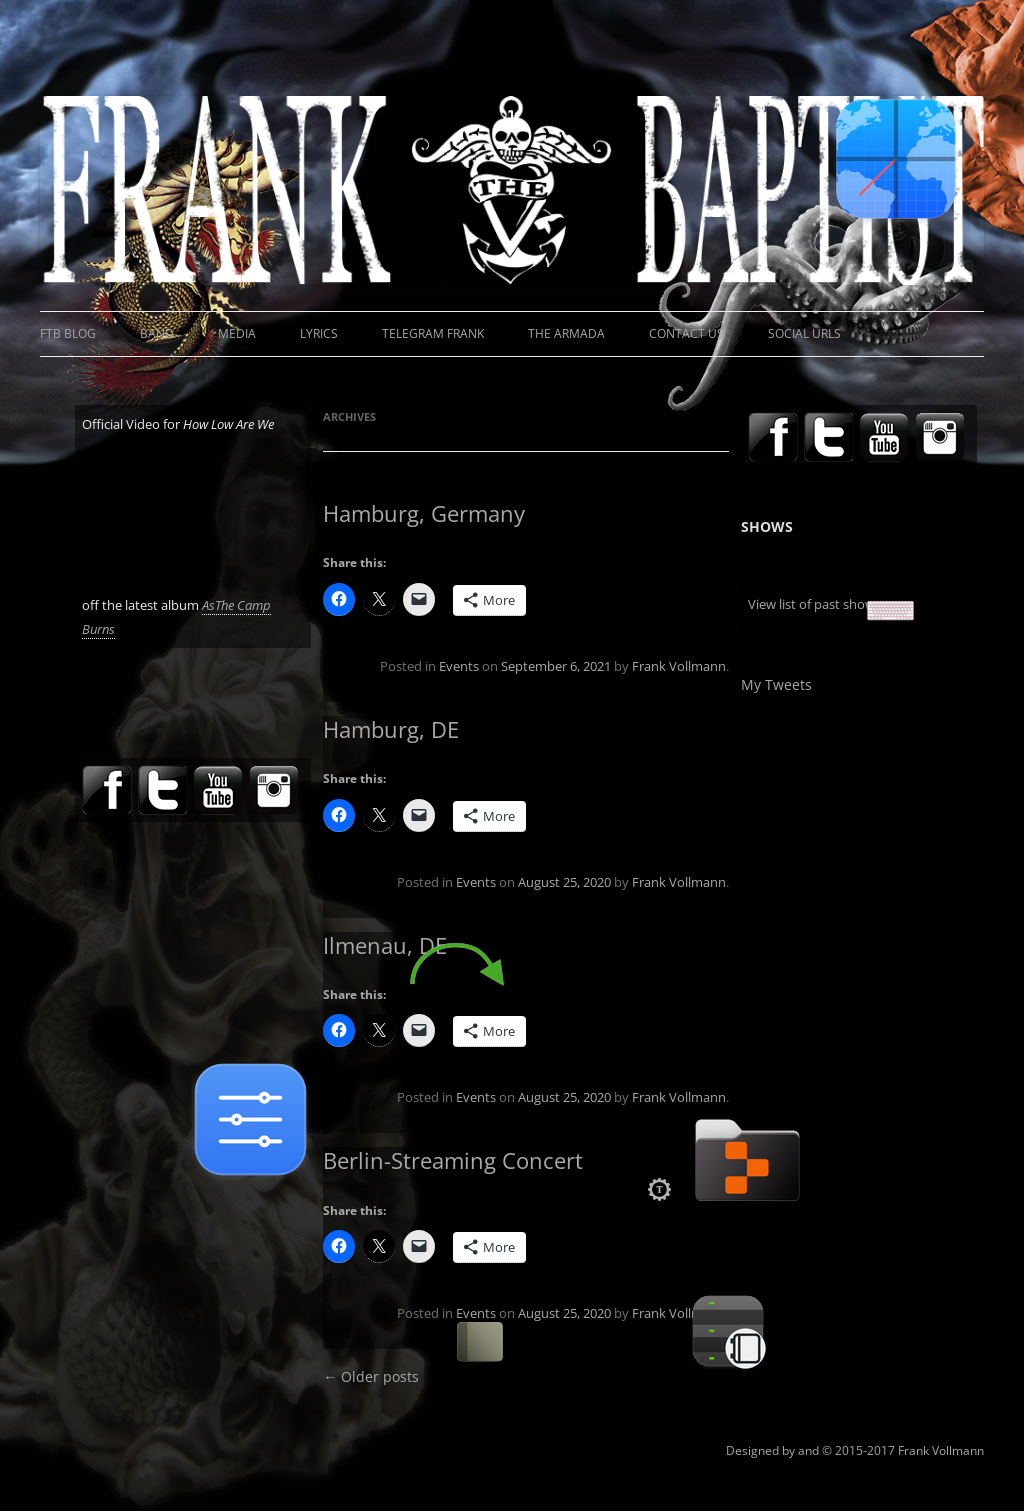 Image resolution: width=1024 pixels, height=1511 pixels. What do you see at coordinates (250, 1121) in the screenshot?
I see `open desktop display settings` at bounding box center [250, 1121].